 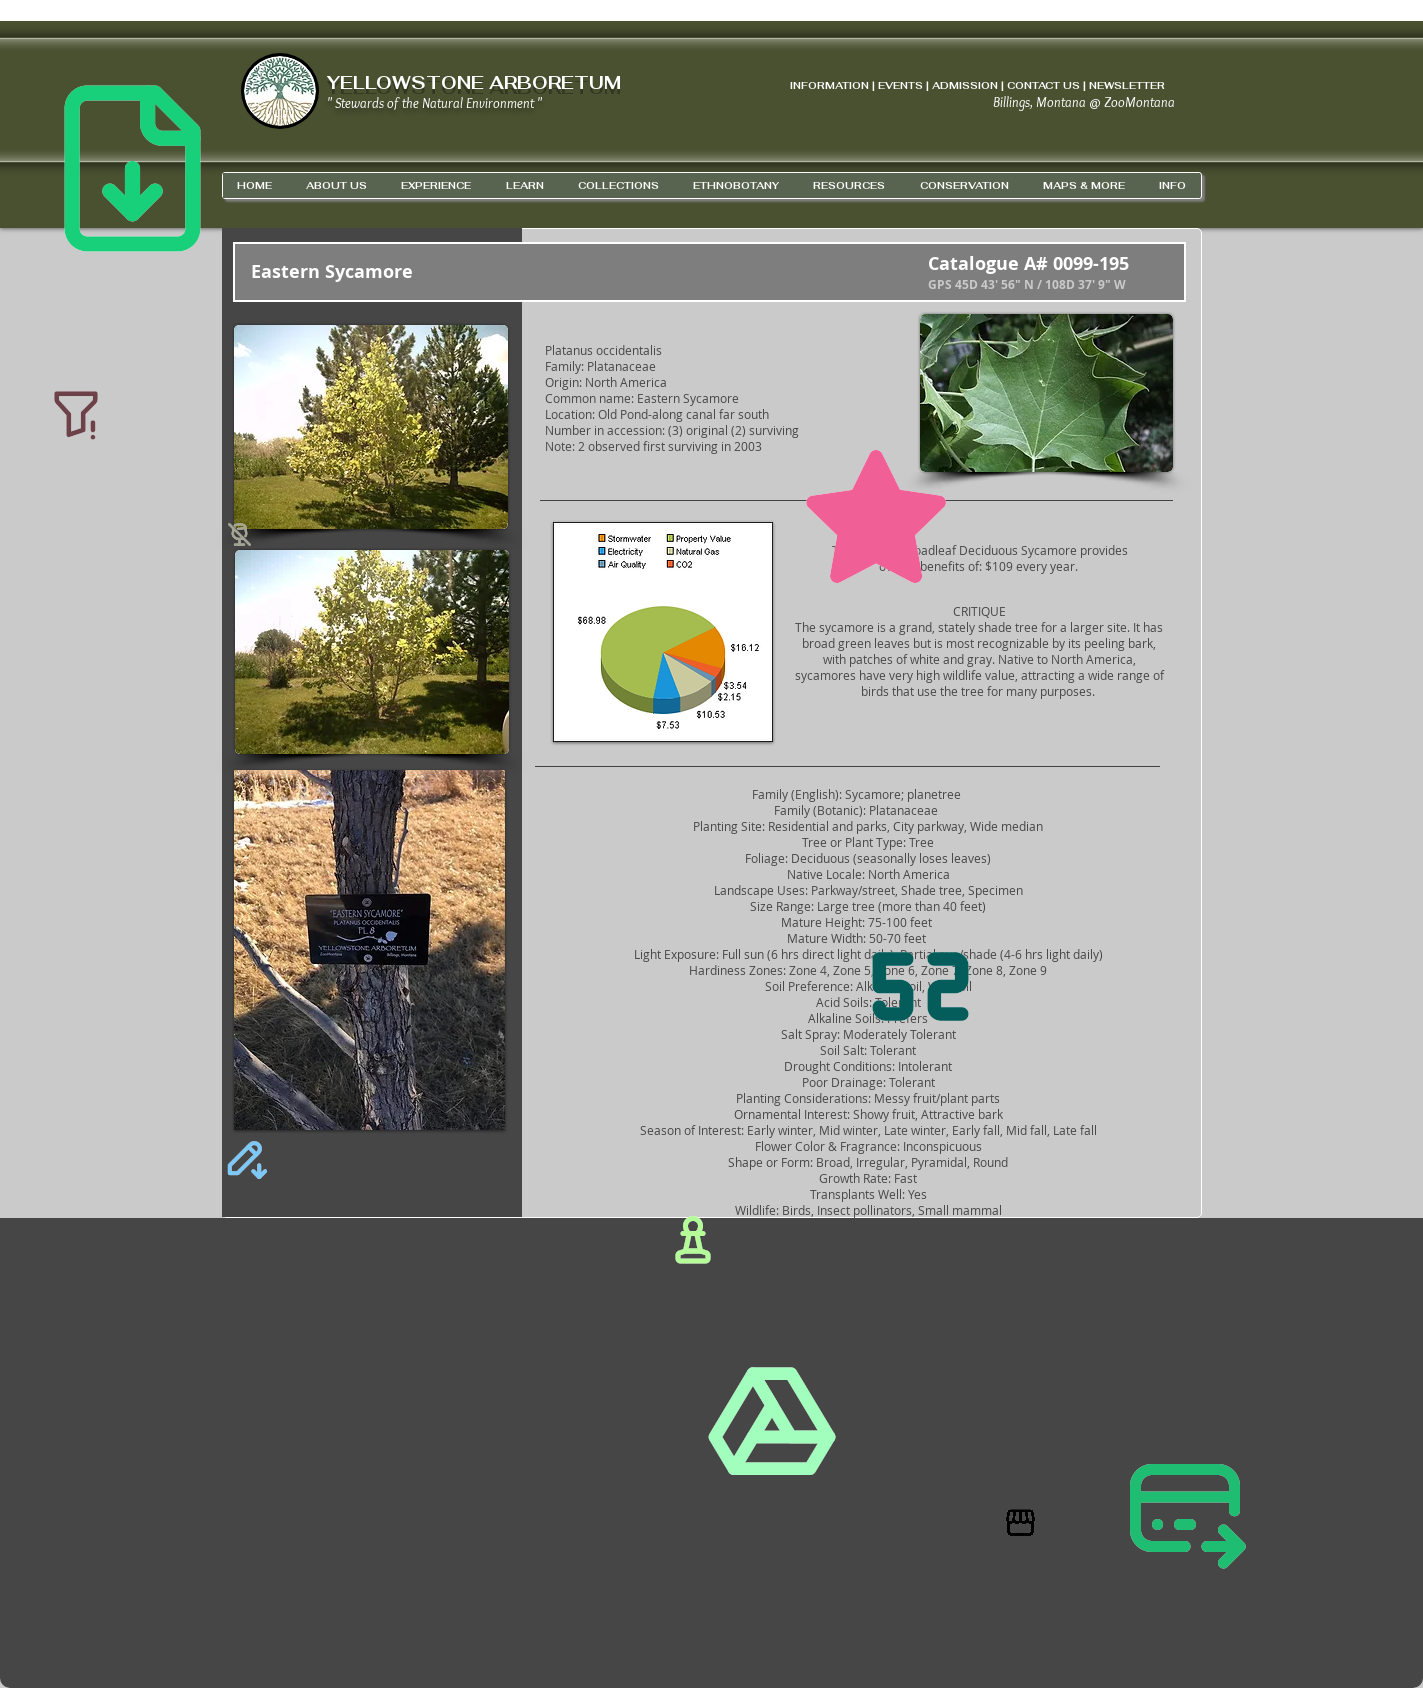 What do you see at coordinates (1185, 1508) in the screenshot?
I see `make a payment with saved card` at bounding box center [1185, 1508].